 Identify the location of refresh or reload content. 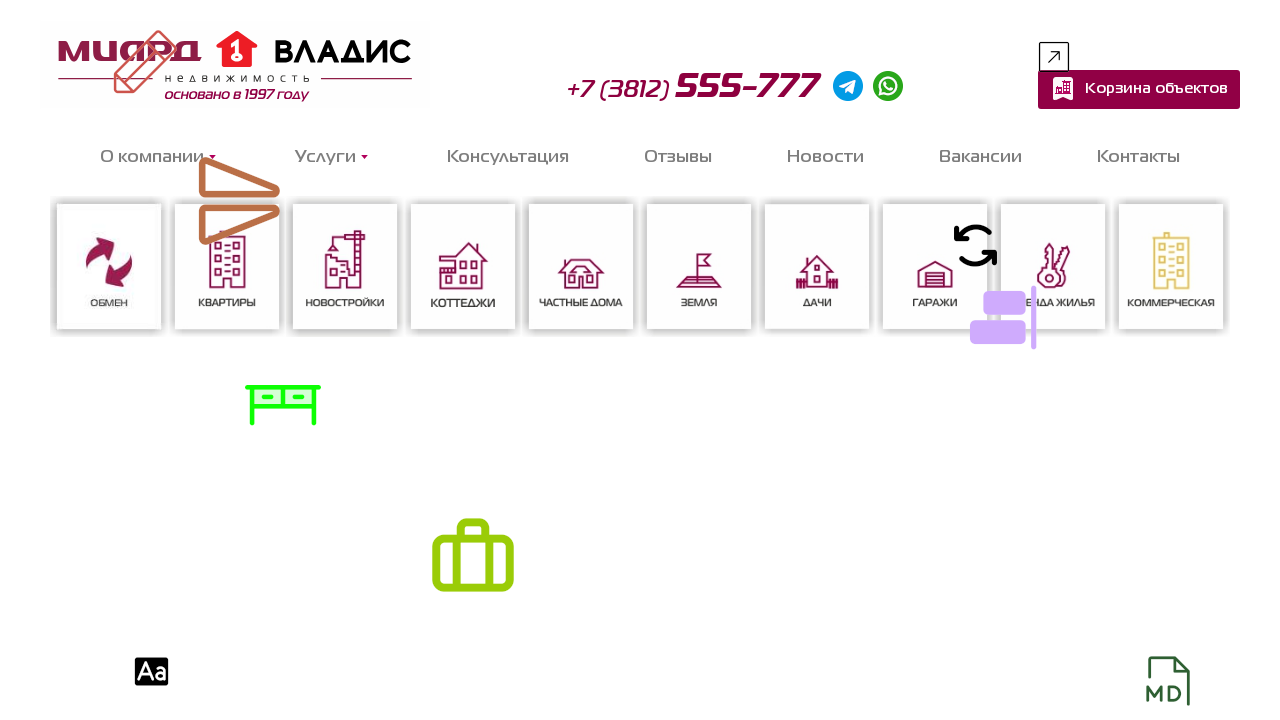
(975, 245).